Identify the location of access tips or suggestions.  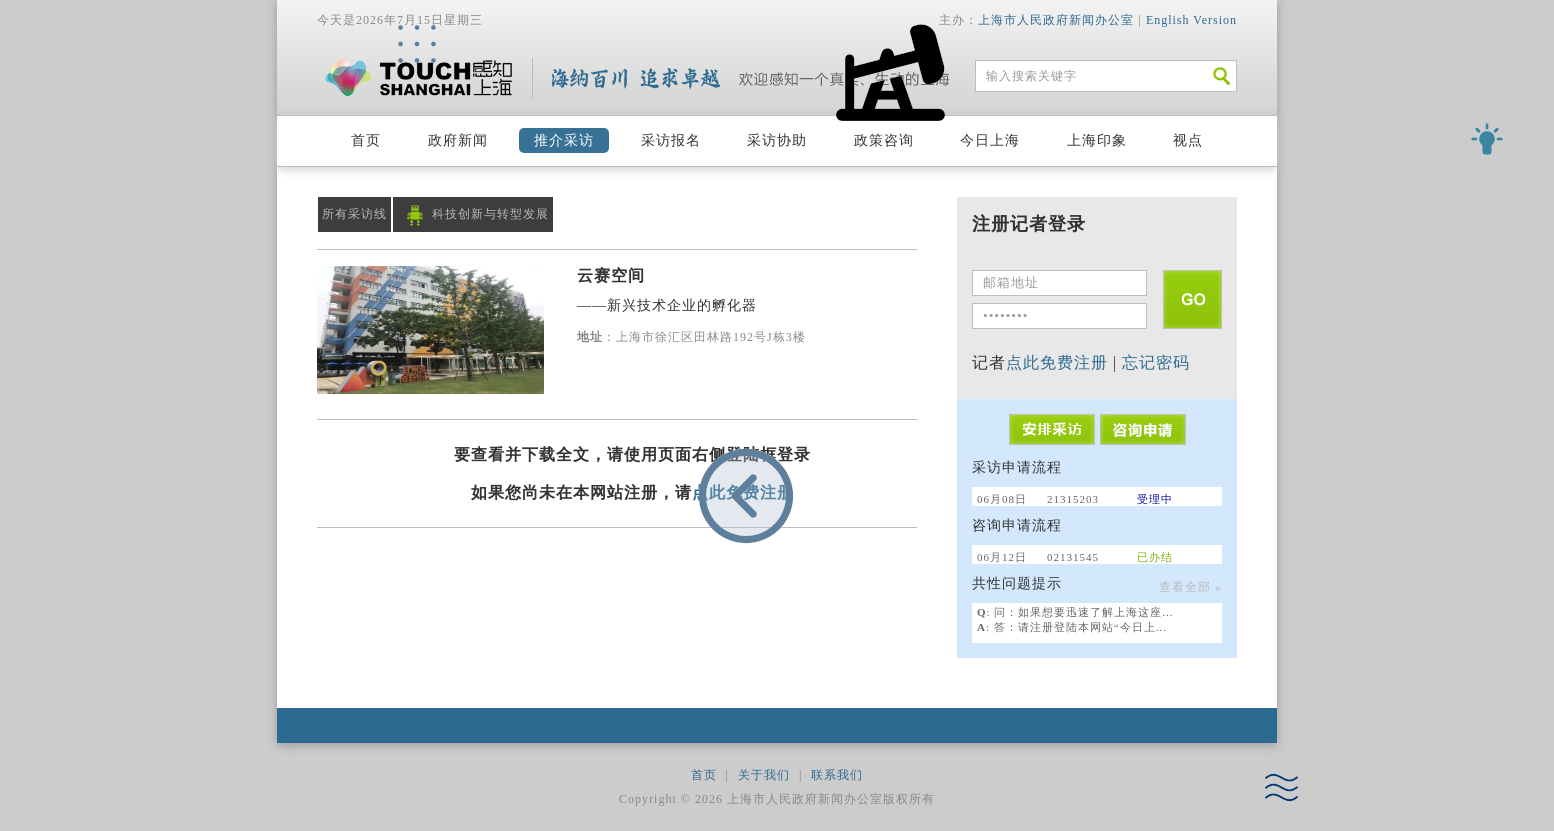
(1487, 139).